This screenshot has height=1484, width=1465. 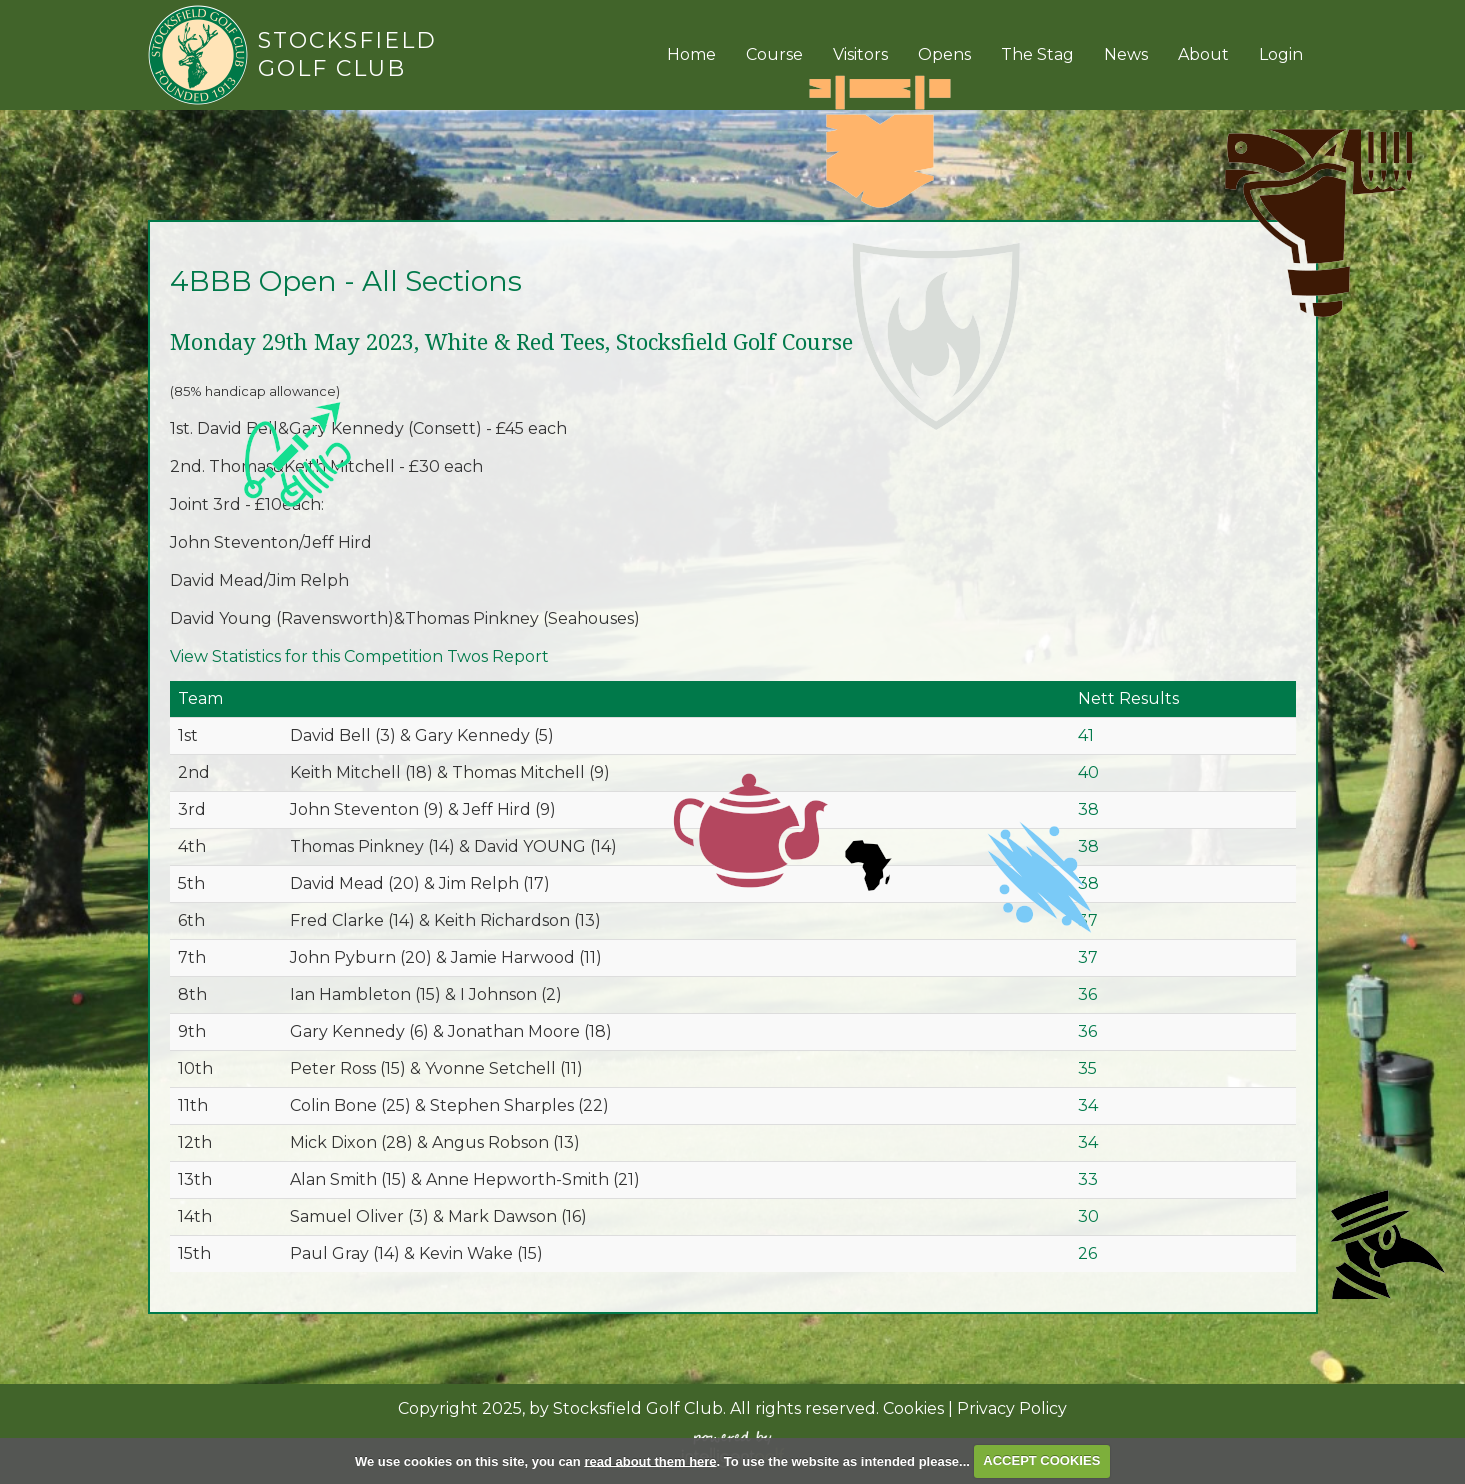 What do you see at coordinates (297, 454) in the screenshot?
I see `select rope dart weapon in game inventory` at bounding box center [297, 454].